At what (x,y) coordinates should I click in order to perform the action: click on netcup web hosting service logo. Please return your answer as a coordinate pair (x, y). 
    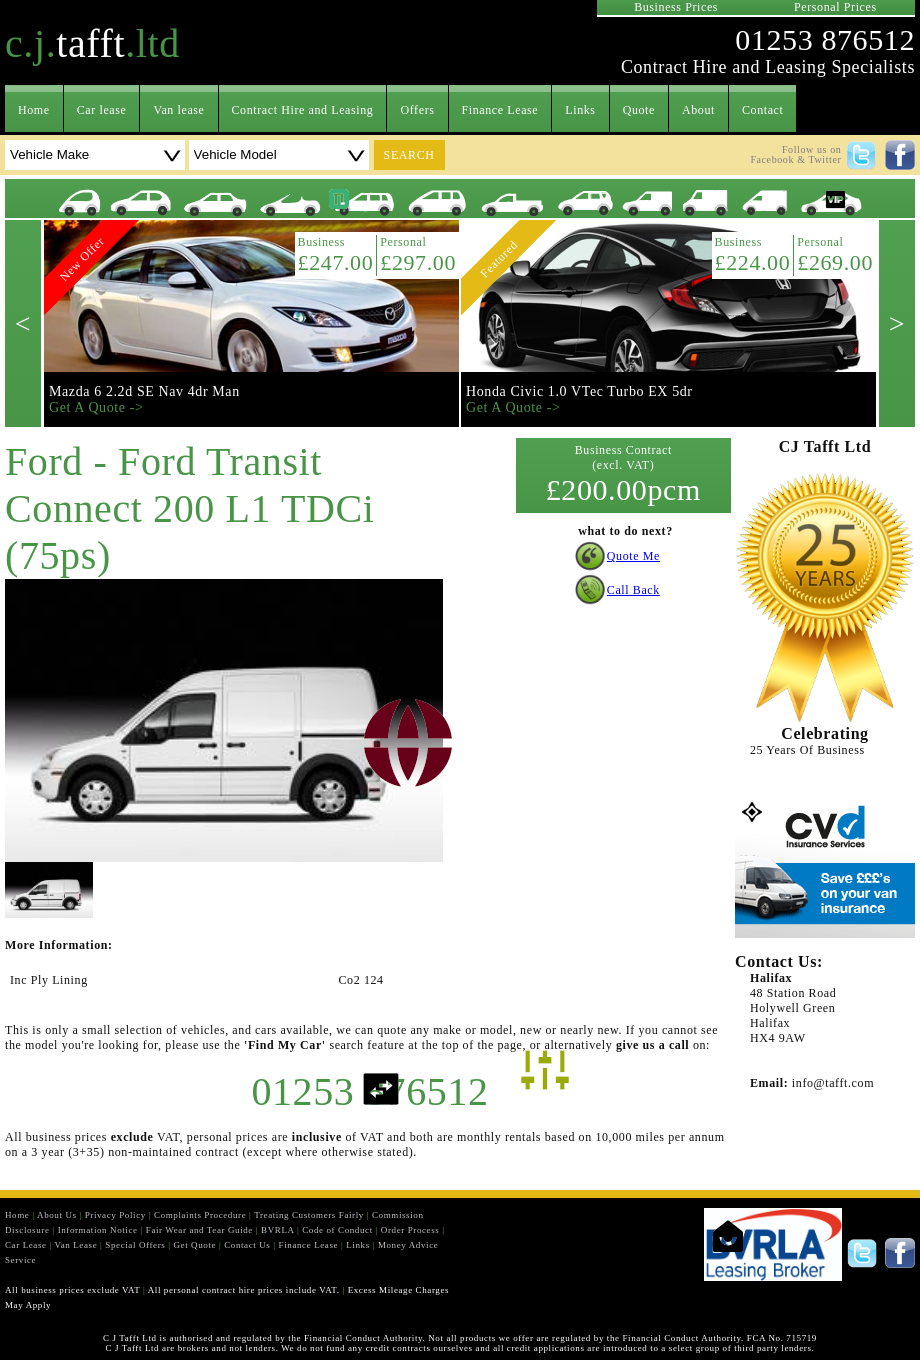
    Looking at the image, I should click on (339, 199).